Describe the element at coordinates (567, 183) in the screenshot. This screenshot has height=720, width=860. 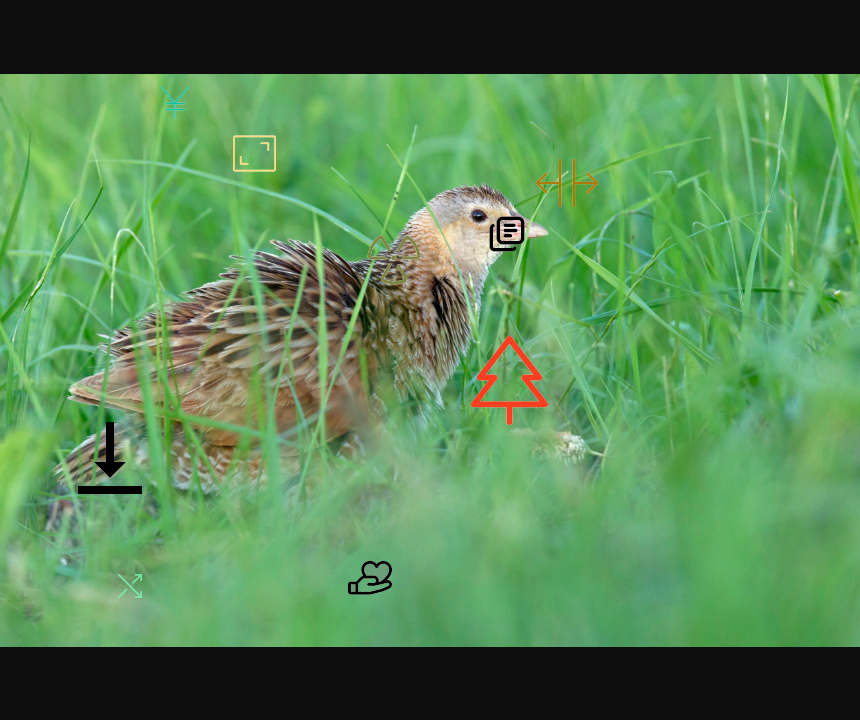
I see `split view horizontally` at that location.